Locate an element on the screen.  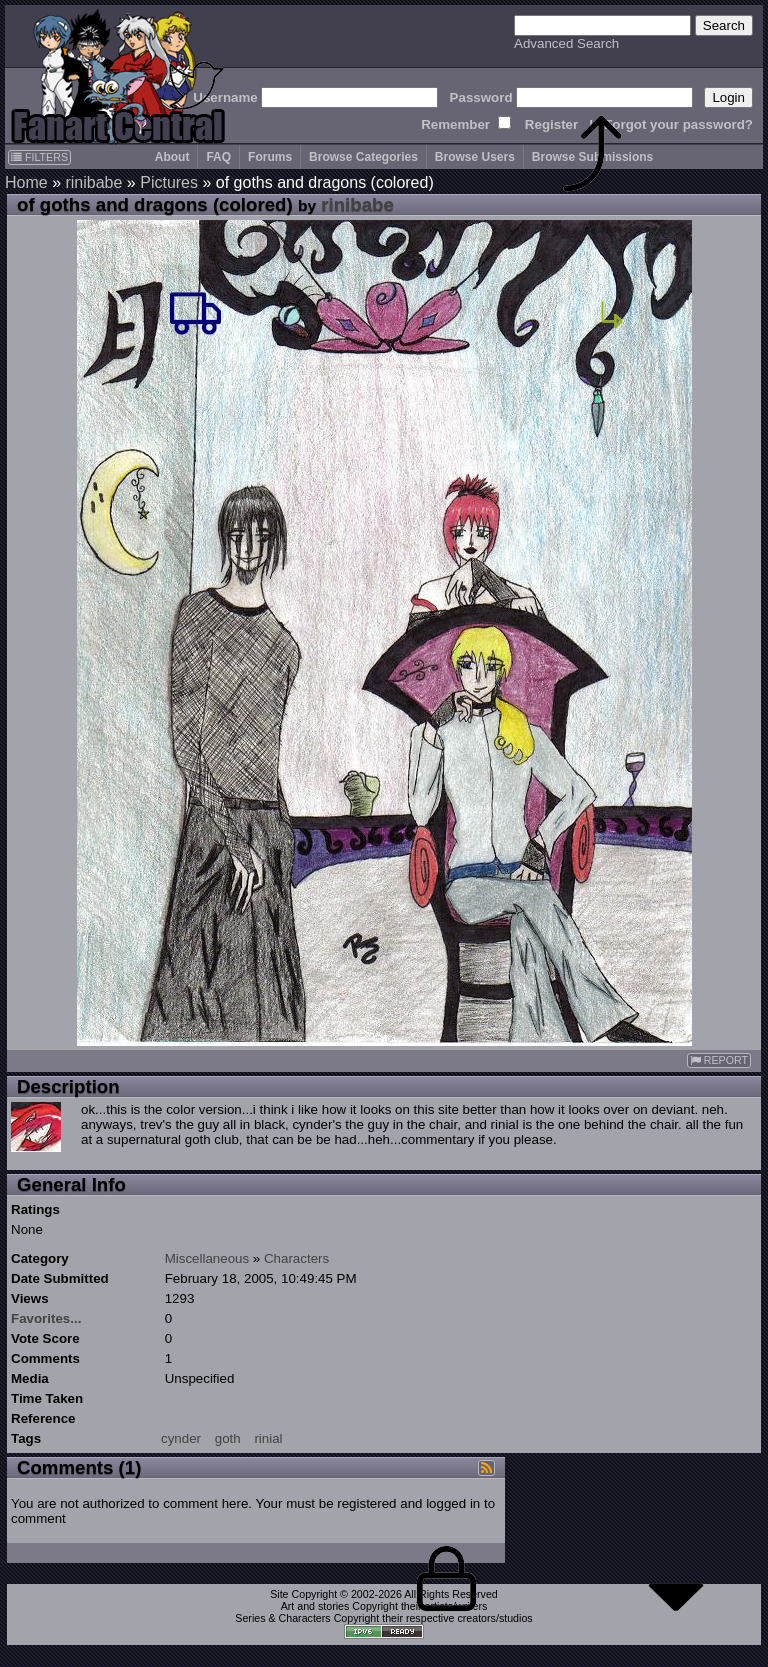
track your delivery status is located at coordinates (195, 313).